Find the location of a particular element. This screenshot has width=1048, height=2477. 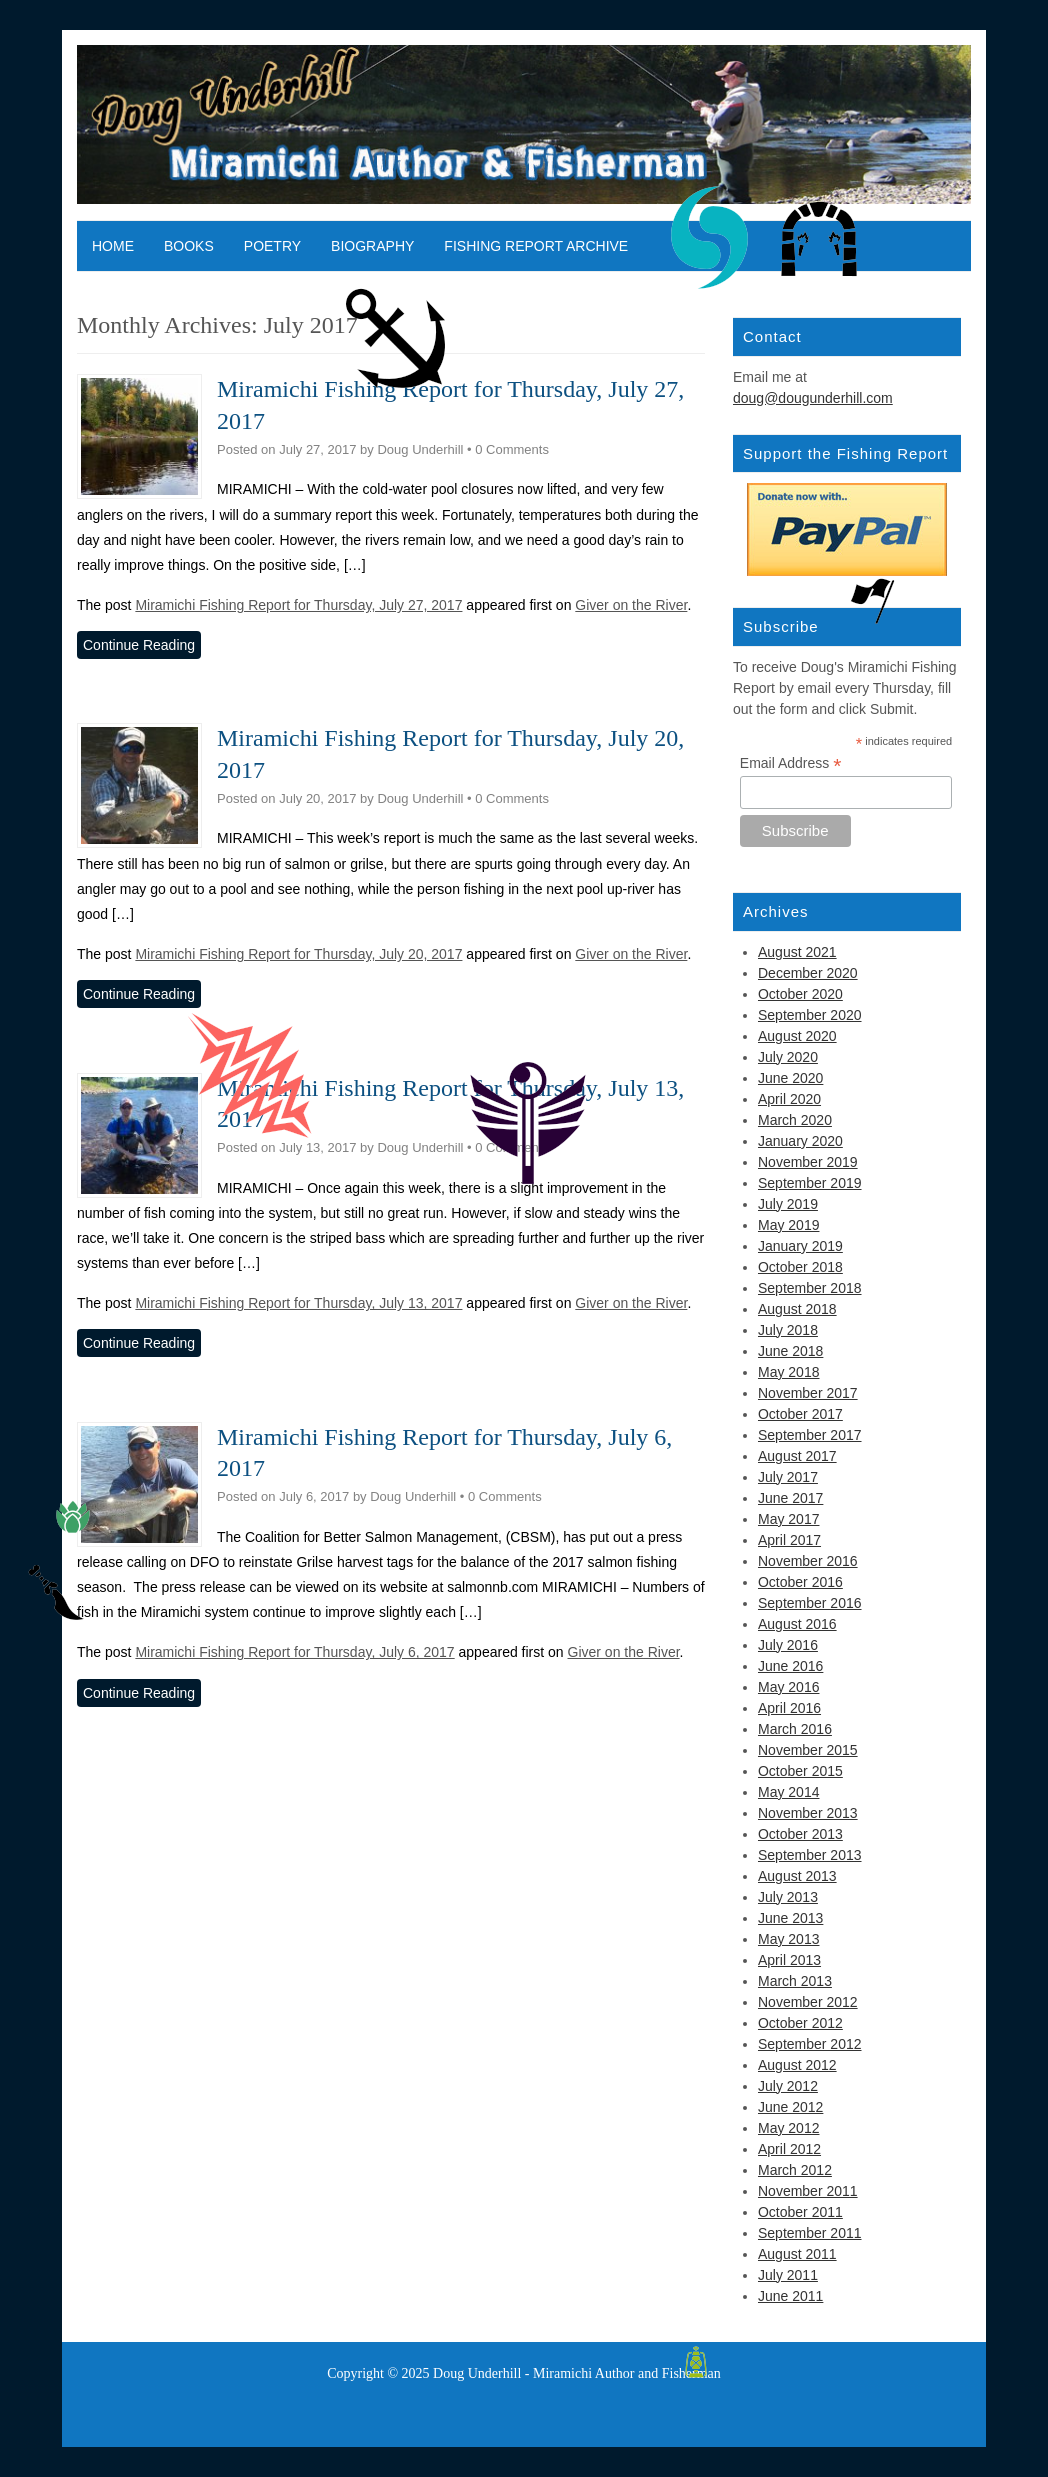

indicates electrical frequency or power level is located at coordinates (249, 1074).